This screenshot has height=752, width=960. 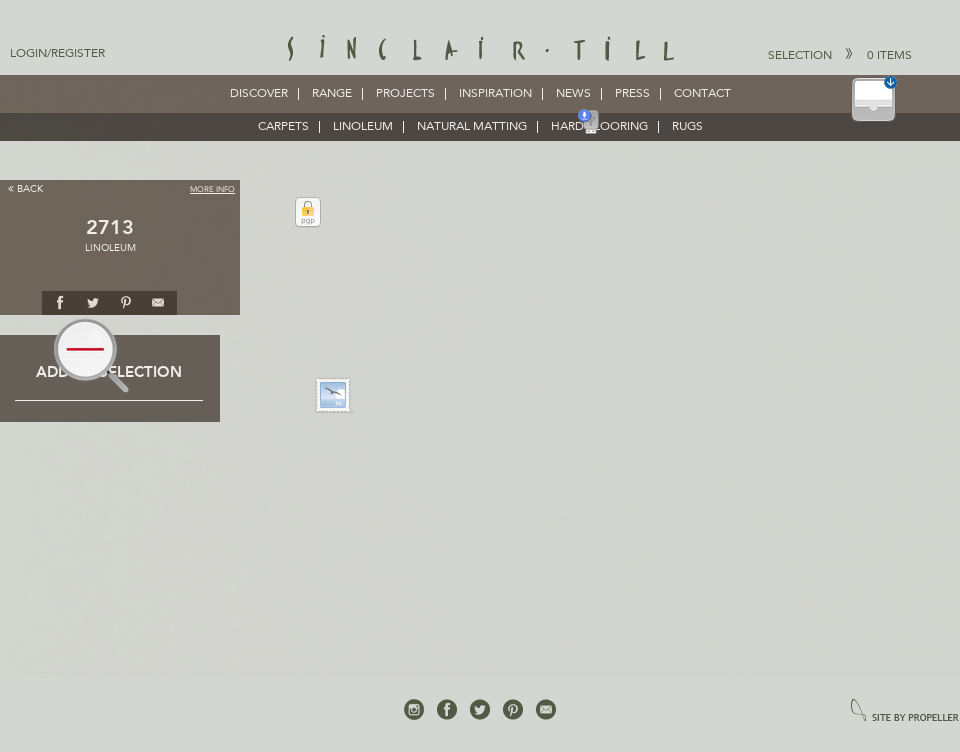 What do you see at coordinates (873, 99) in the screenshot?
I see `open your email inbox` at bounding box center [873, 99].